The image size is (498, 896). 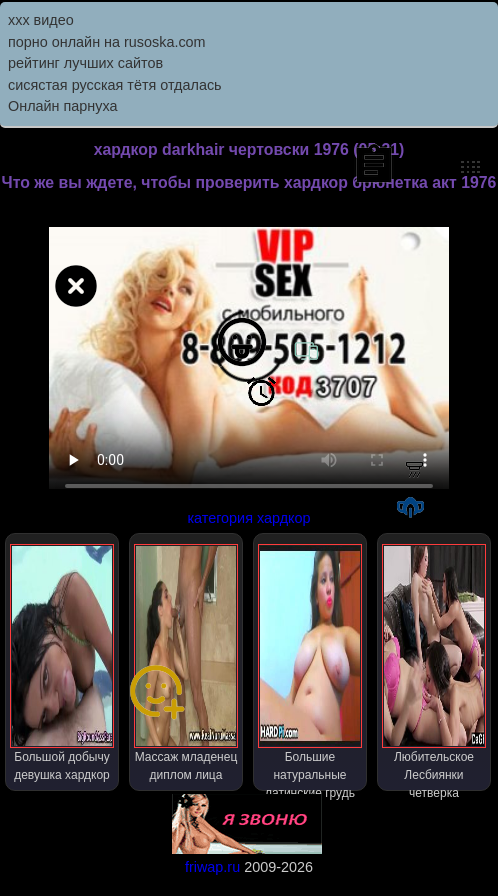 What do you see at coordinates (261, 391) in the screenshot?
I see `view or manage alarms` at bounding box center [261, 391].